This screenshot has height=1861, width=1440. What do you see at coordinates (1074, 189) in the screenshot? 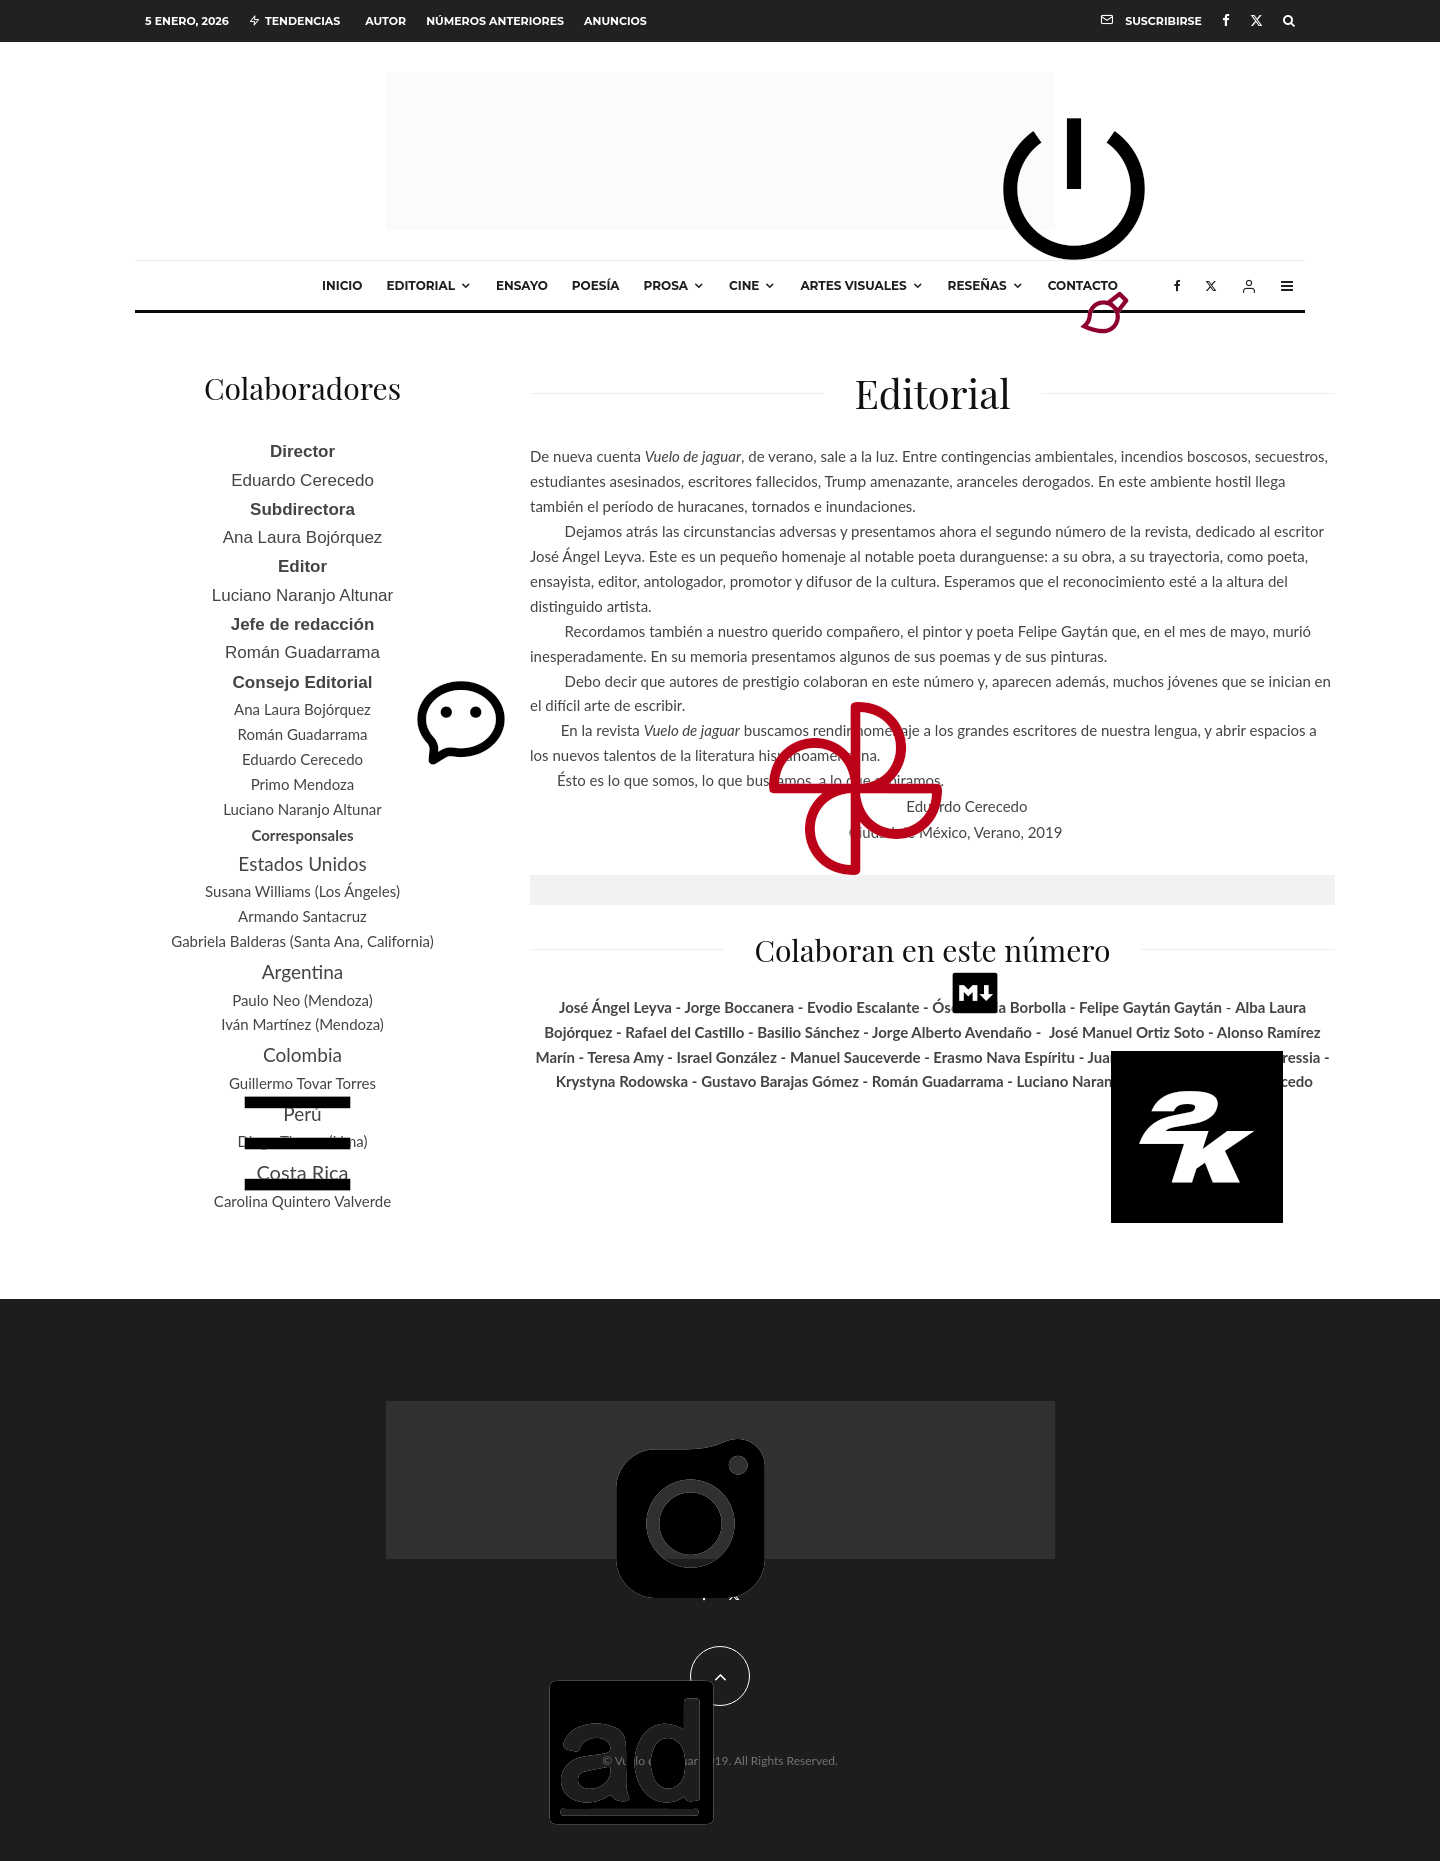
I see `power off or shut down the device` at bounding box center [1074, 189].